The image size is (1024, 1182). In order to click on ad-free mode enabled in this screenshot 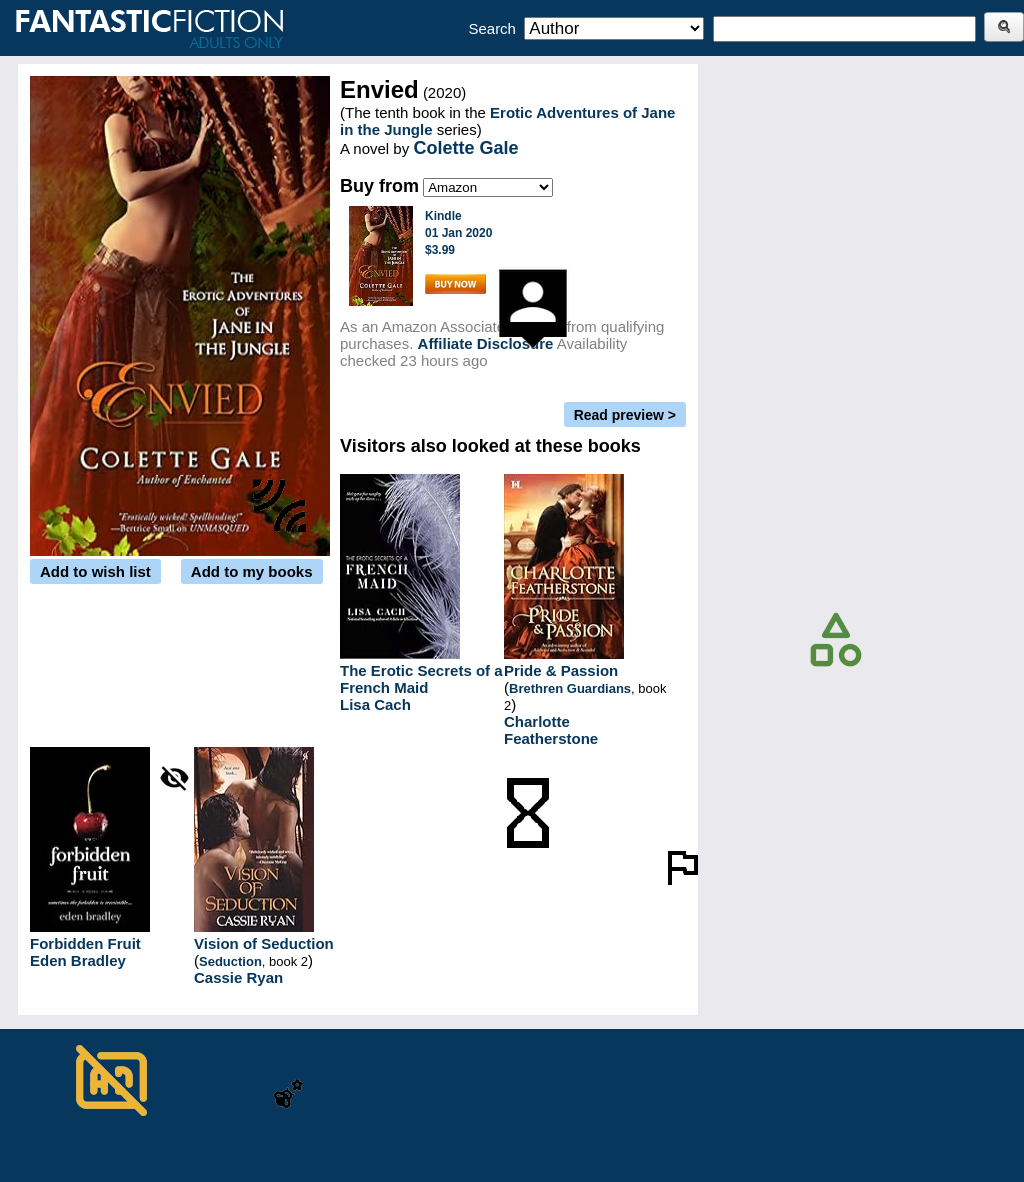, I will do `click(111, 1080)`.